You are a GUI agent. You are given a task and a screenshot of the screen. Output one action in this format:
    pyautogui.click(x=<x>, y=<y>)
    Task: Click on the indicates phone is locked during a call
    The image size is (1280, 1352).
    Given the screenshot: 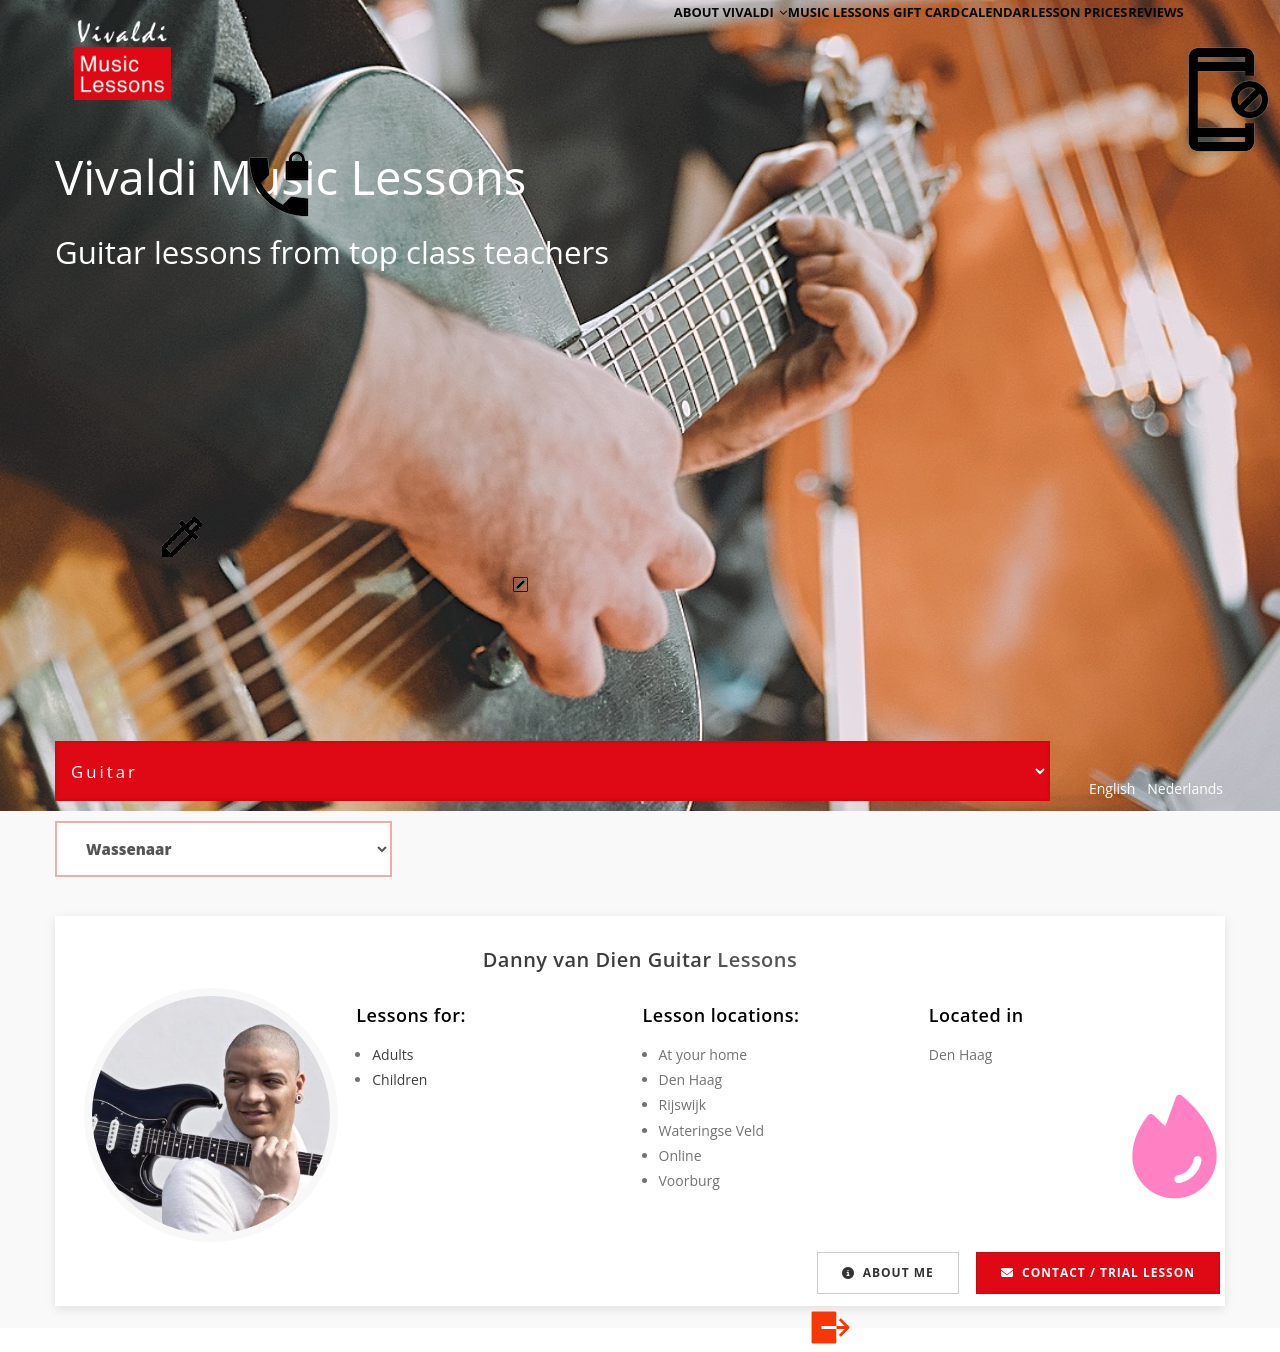 What is the action you would take?
    pyautogui.click(x=279, y=187)
    